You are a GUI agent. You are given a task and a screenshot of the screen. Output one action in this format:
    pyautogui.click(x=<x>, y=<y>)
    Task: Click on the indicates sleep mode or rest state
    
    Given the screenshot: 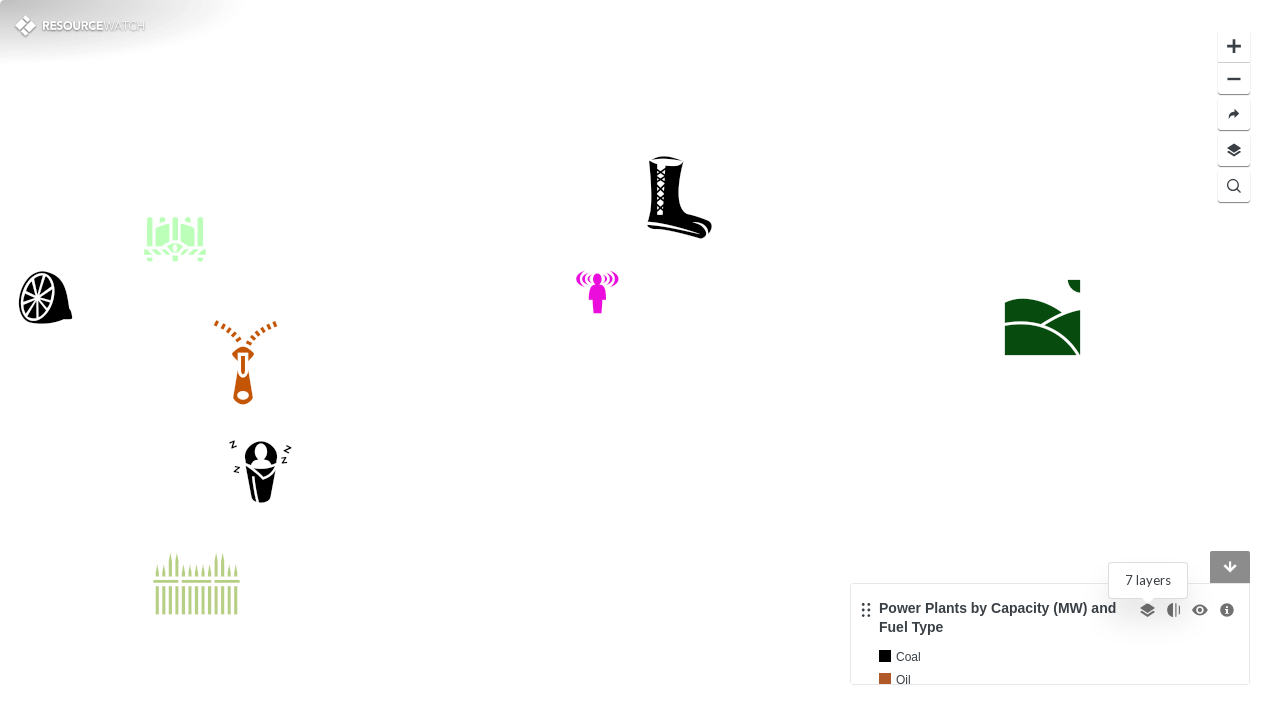 What is the action you would take?
    pyautogui.click(x=261, y=472)
    